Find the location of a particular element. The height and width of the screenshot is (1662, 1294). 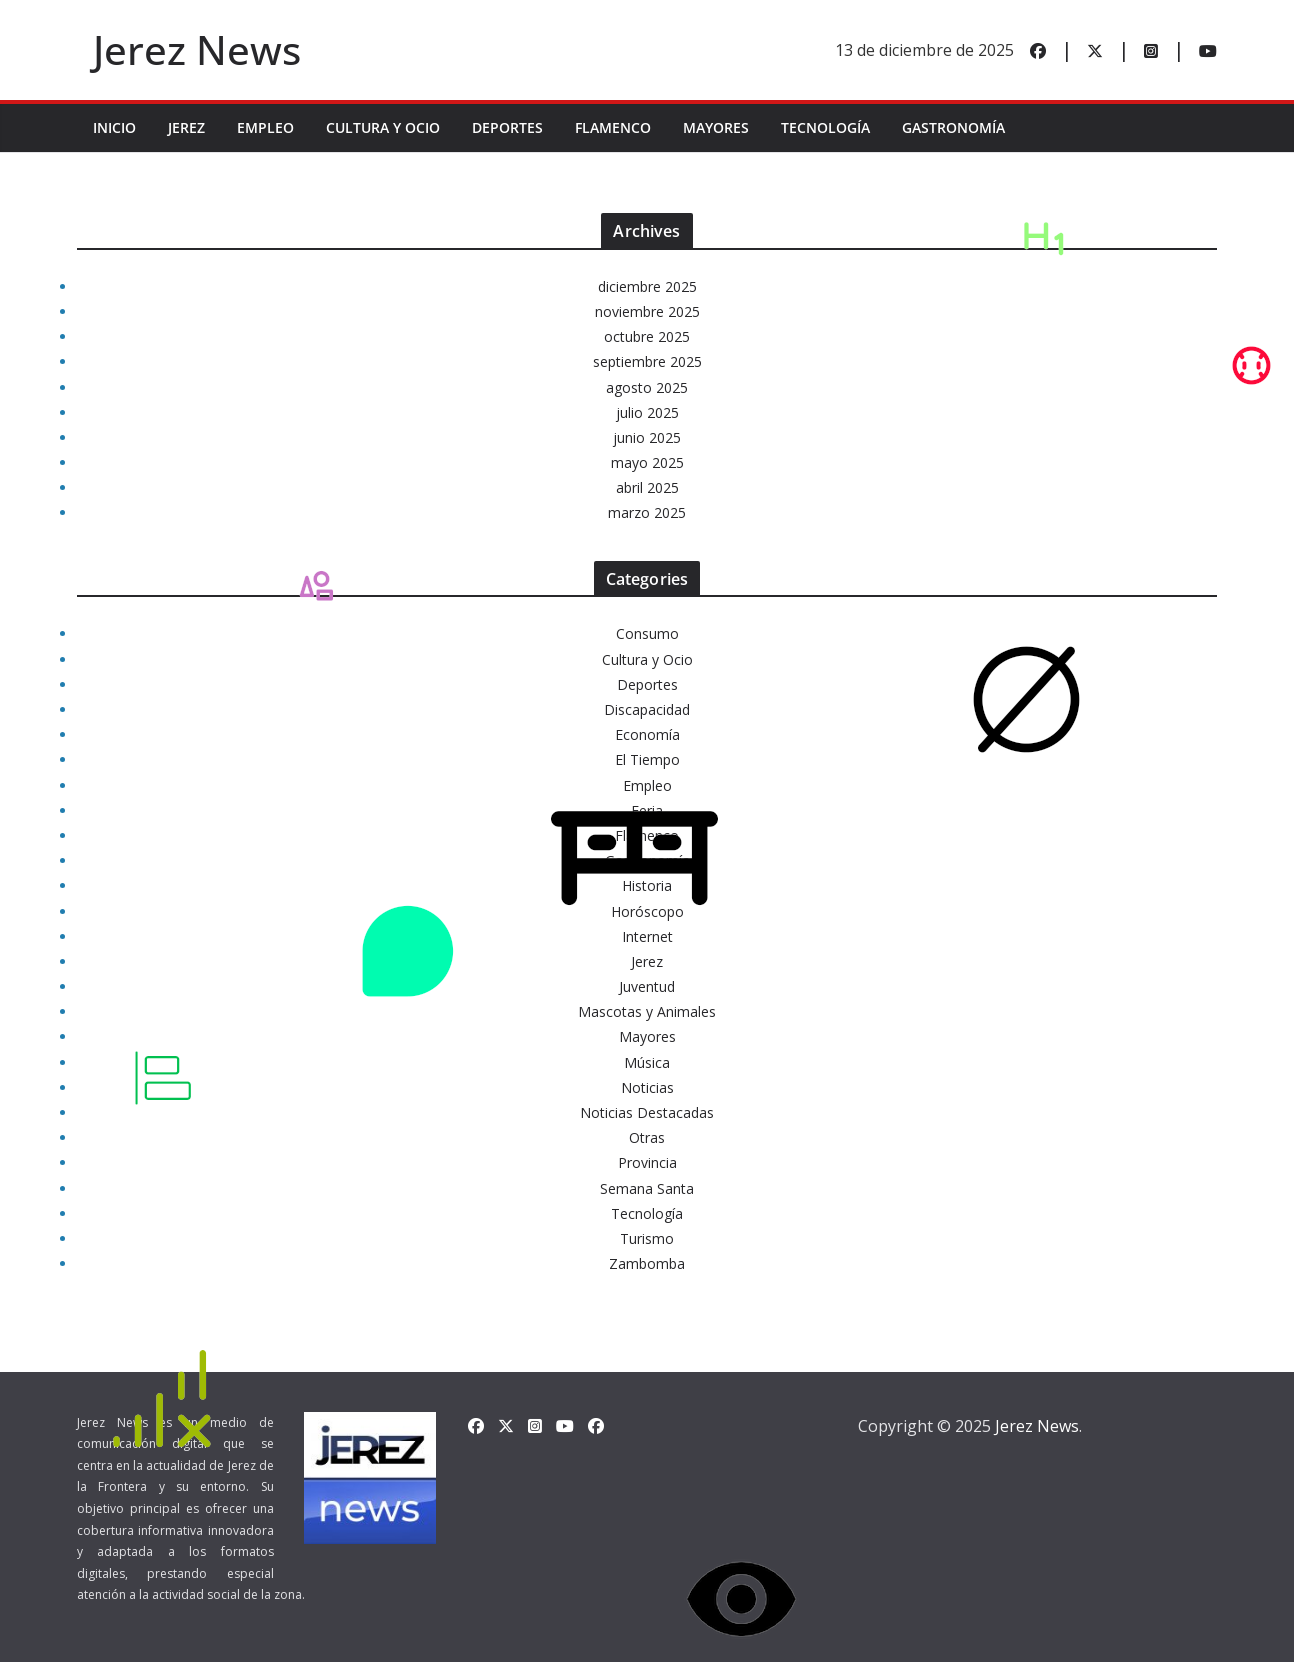

format text as heading level 1 is located at coordinates (1043, 238).